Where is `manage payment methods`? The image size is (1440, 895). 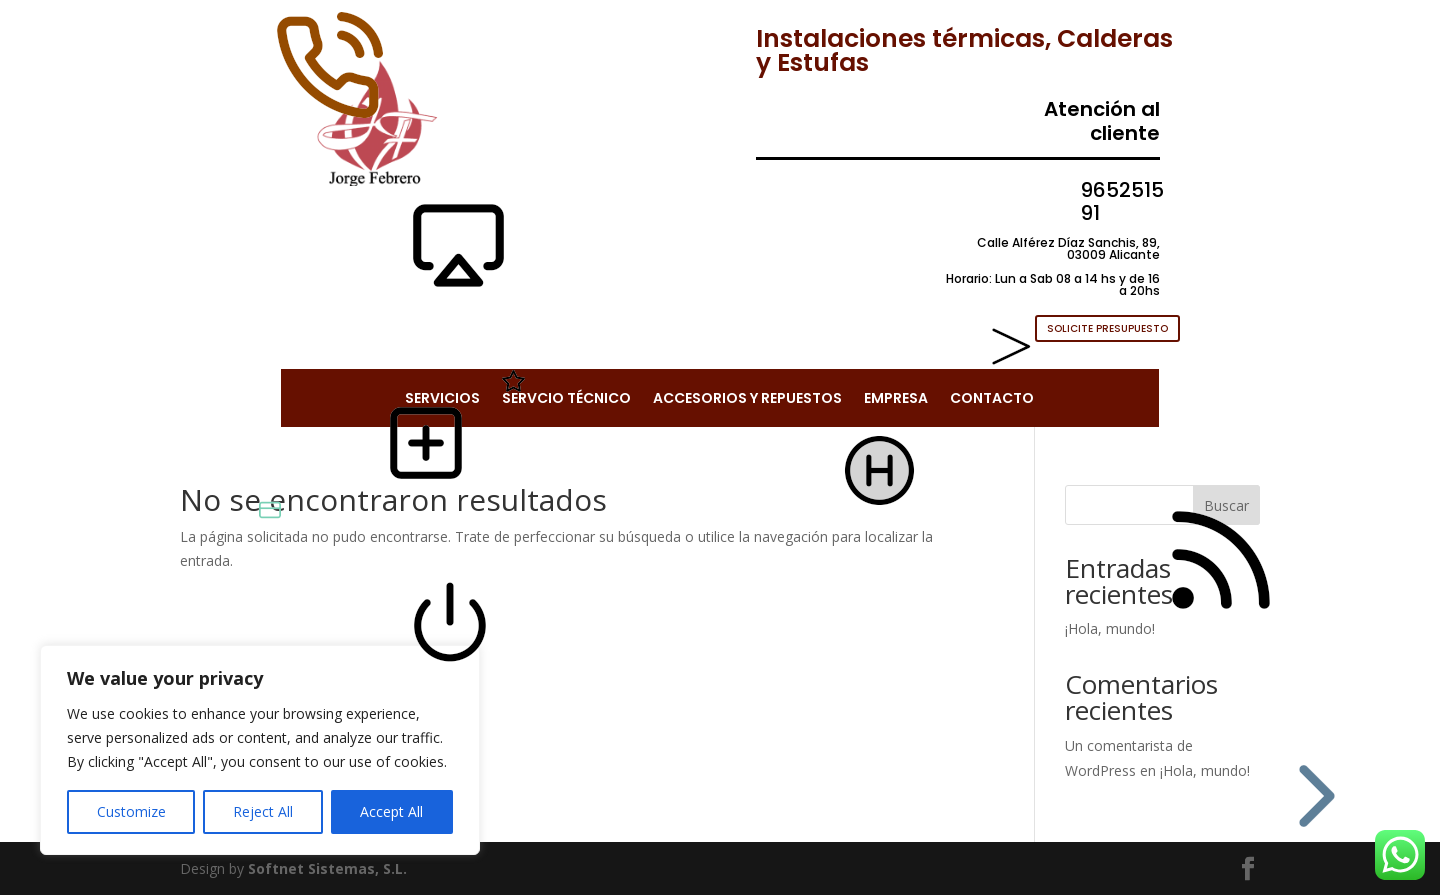 manage payment methods is located at coordinates (270, 510).